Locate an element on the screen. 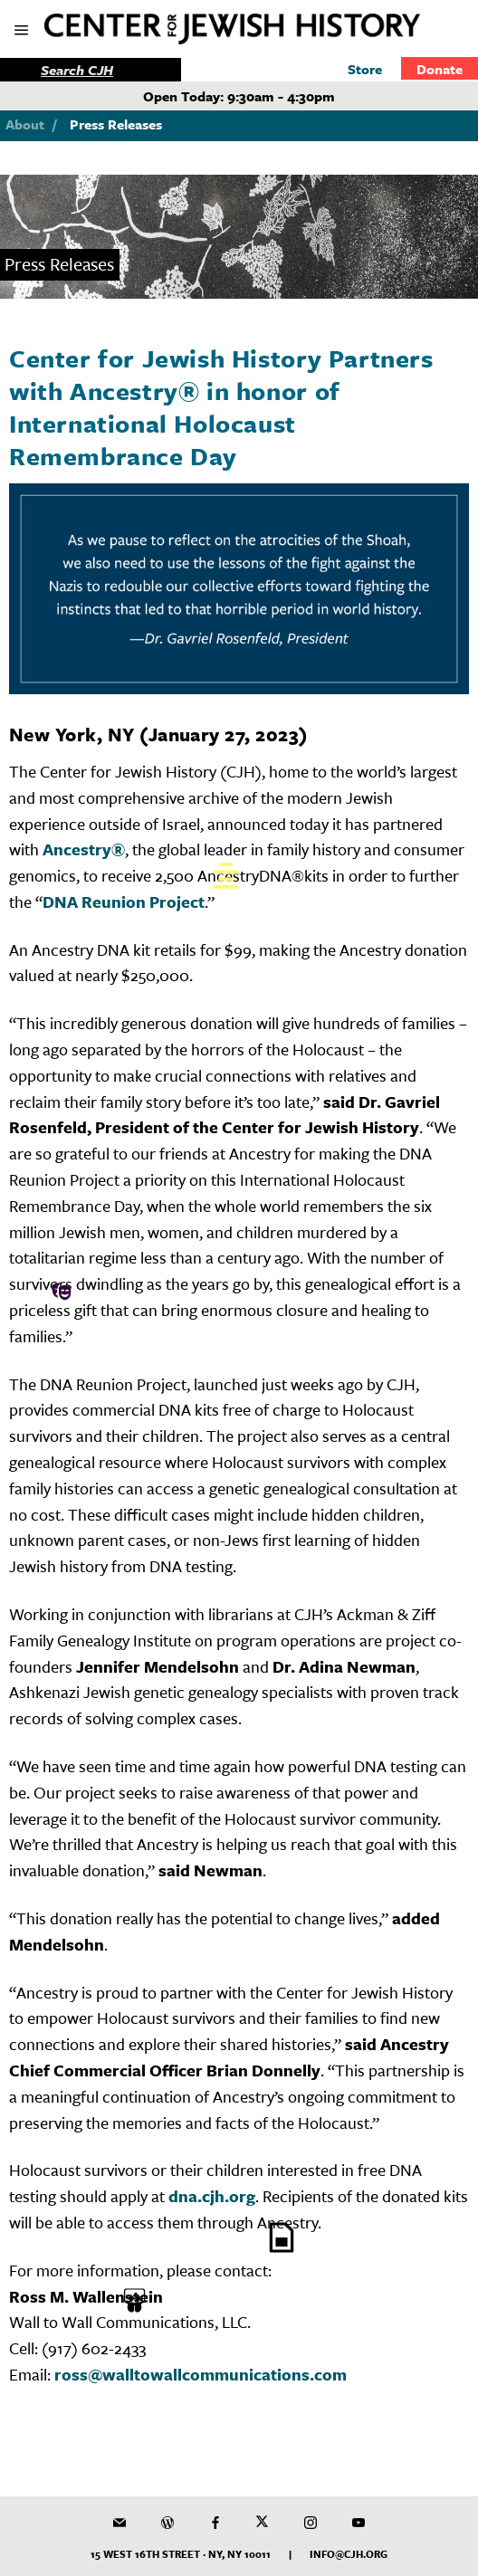 This screenshot has height=2576, width=478. access theater or entertainment category is located at coordinates (62, 1292).